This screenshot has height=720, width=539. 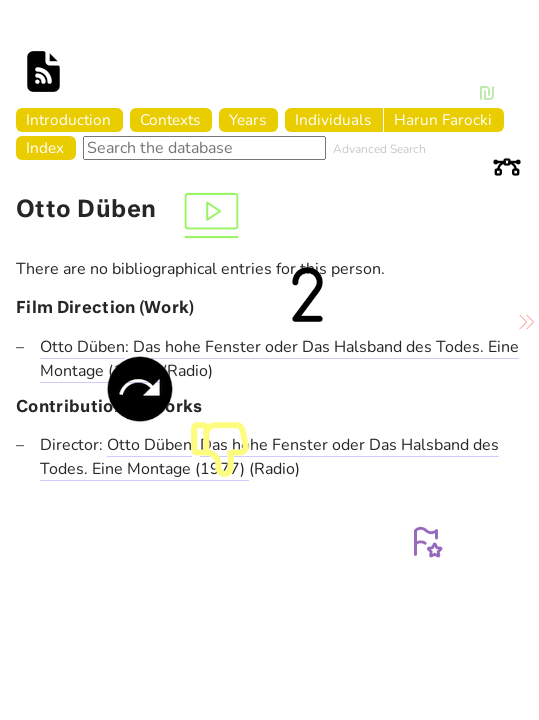 What do you see at coordinates (140, 389) in the screenshot?
I see `skip to next scheduled task or plan` at bounding box center [140, 389].